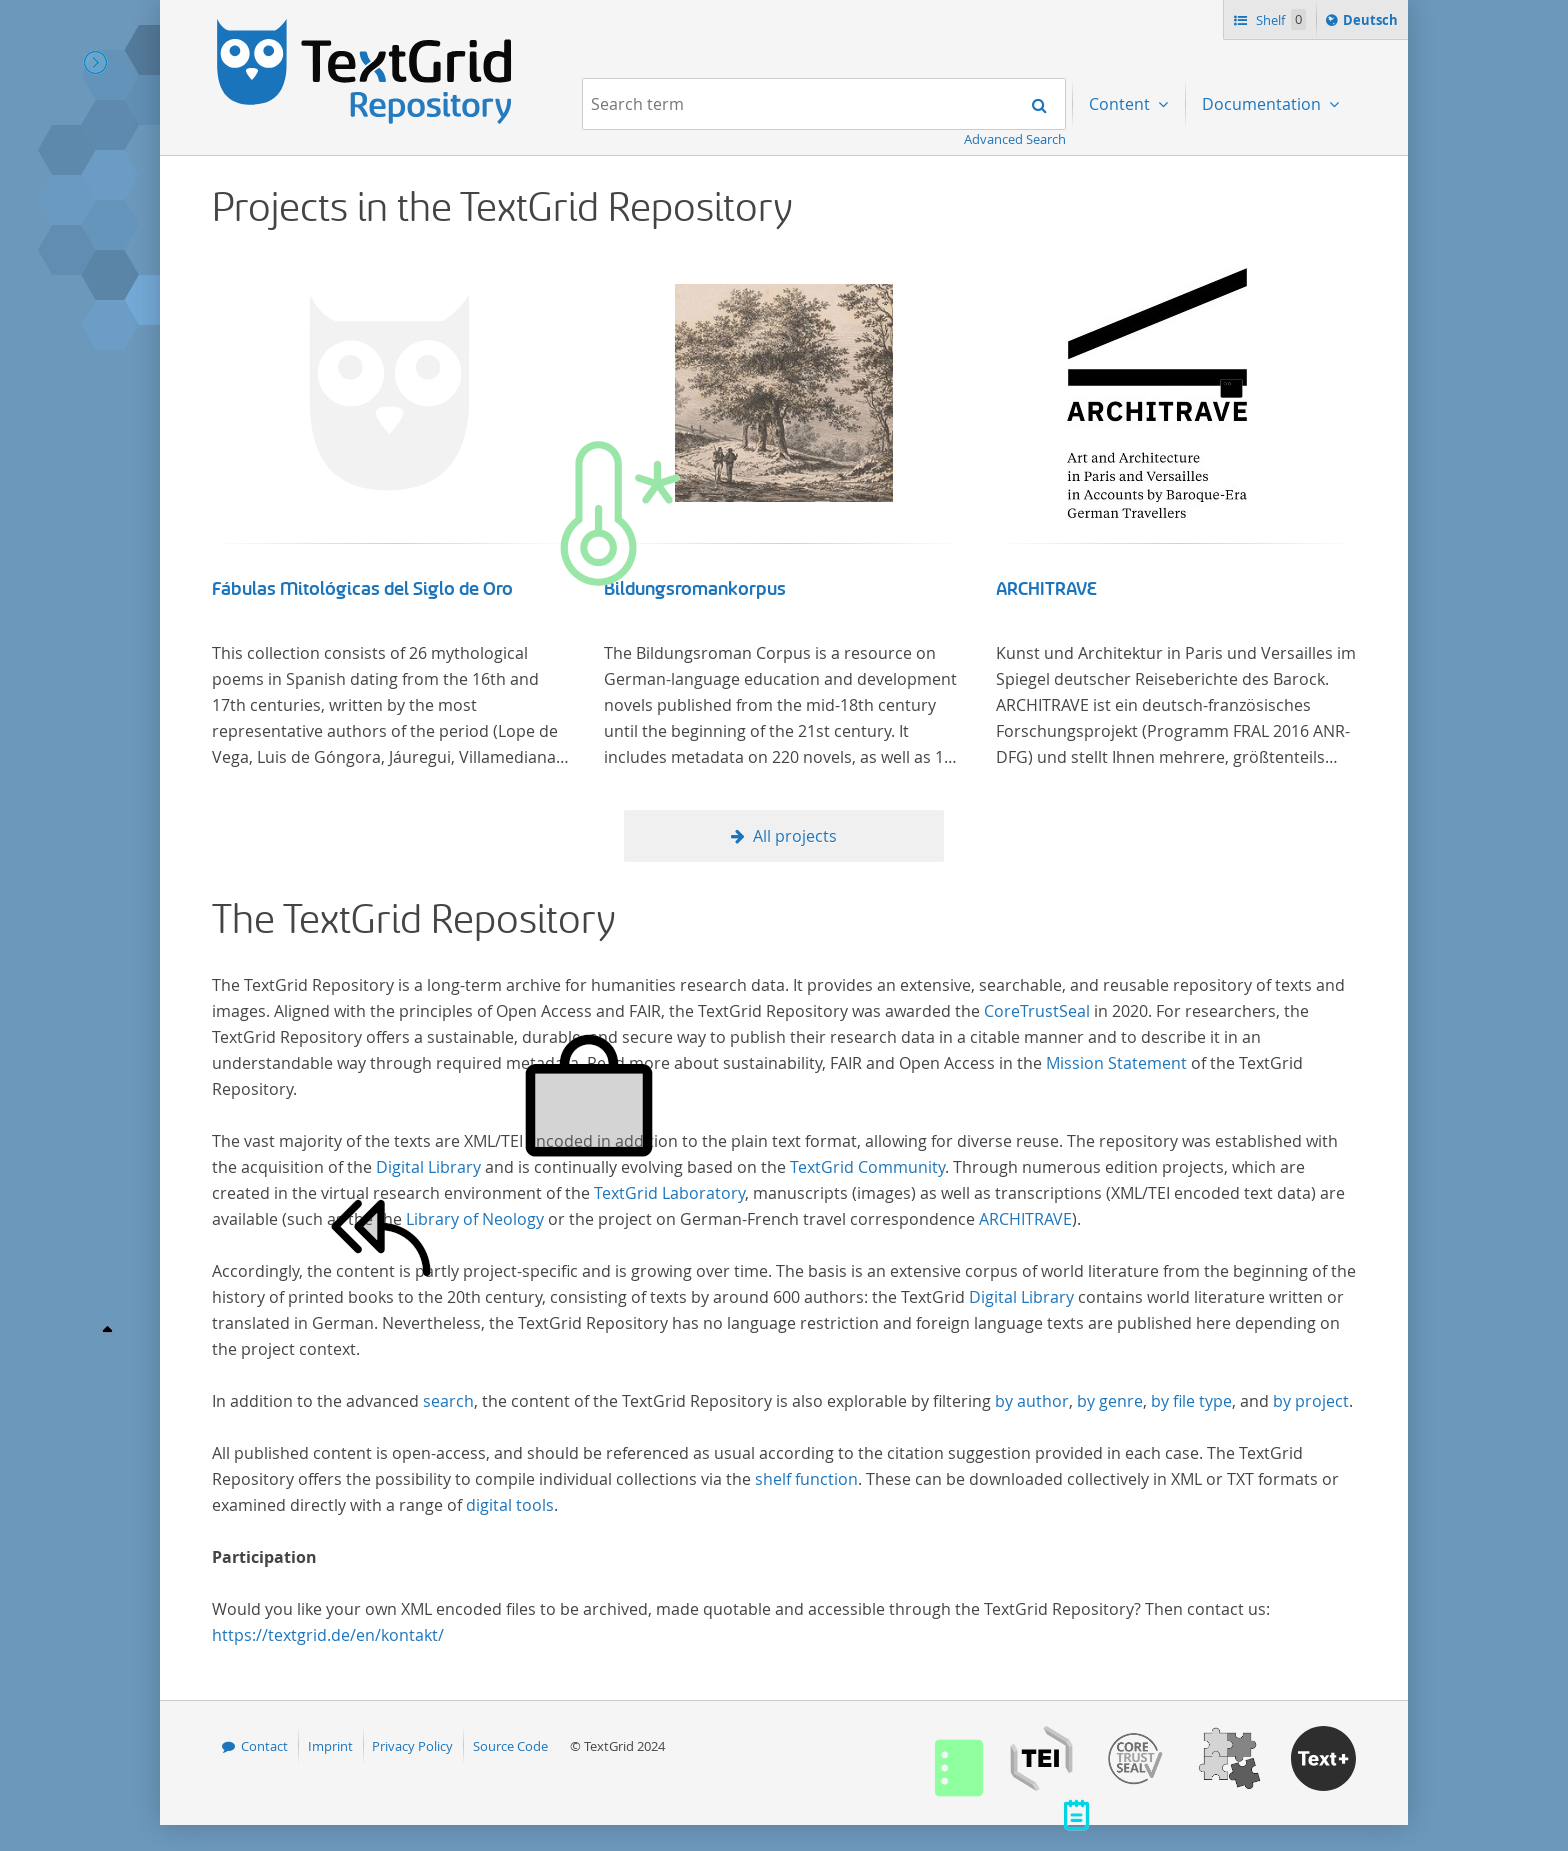 The width and height of the screenshot is (1568, 1851). Describe the element at coordinates (381, 1238) in the screenshot. I see `reply all to a message or email` at that location.